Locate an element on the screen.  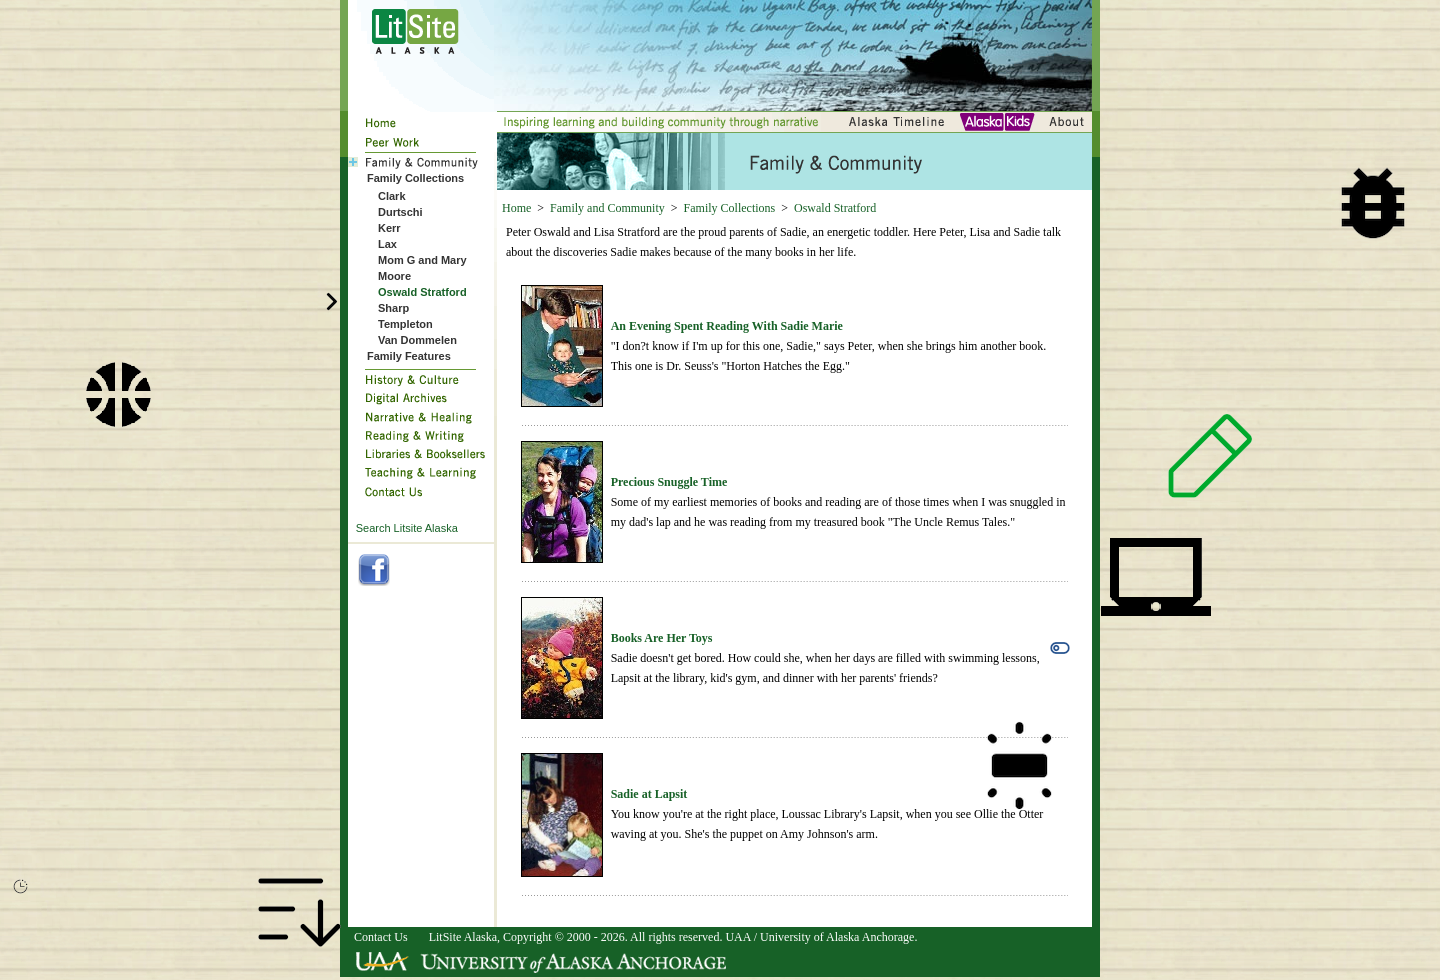
access basketball scores or sports content is located at coordinates (118, 394).